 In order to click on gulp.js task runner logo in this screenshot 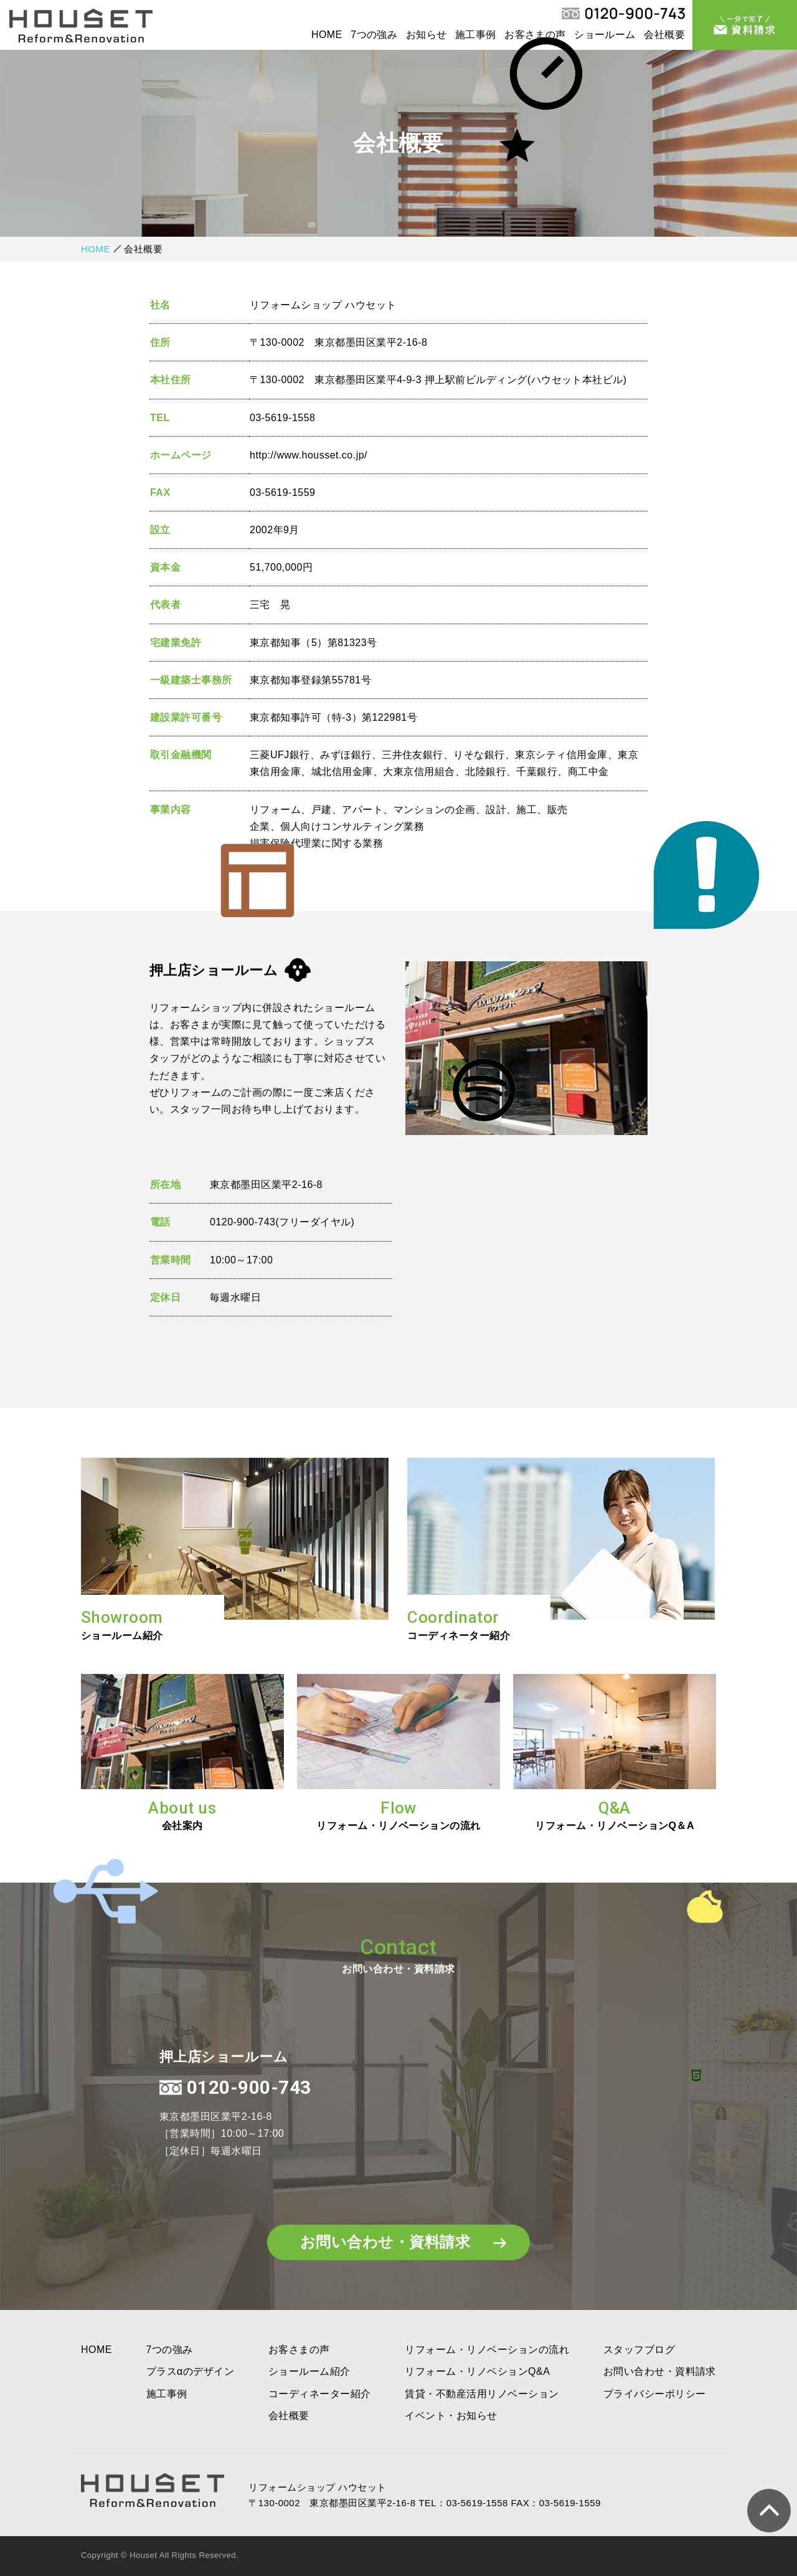, I will do `click(245, 1538)`.